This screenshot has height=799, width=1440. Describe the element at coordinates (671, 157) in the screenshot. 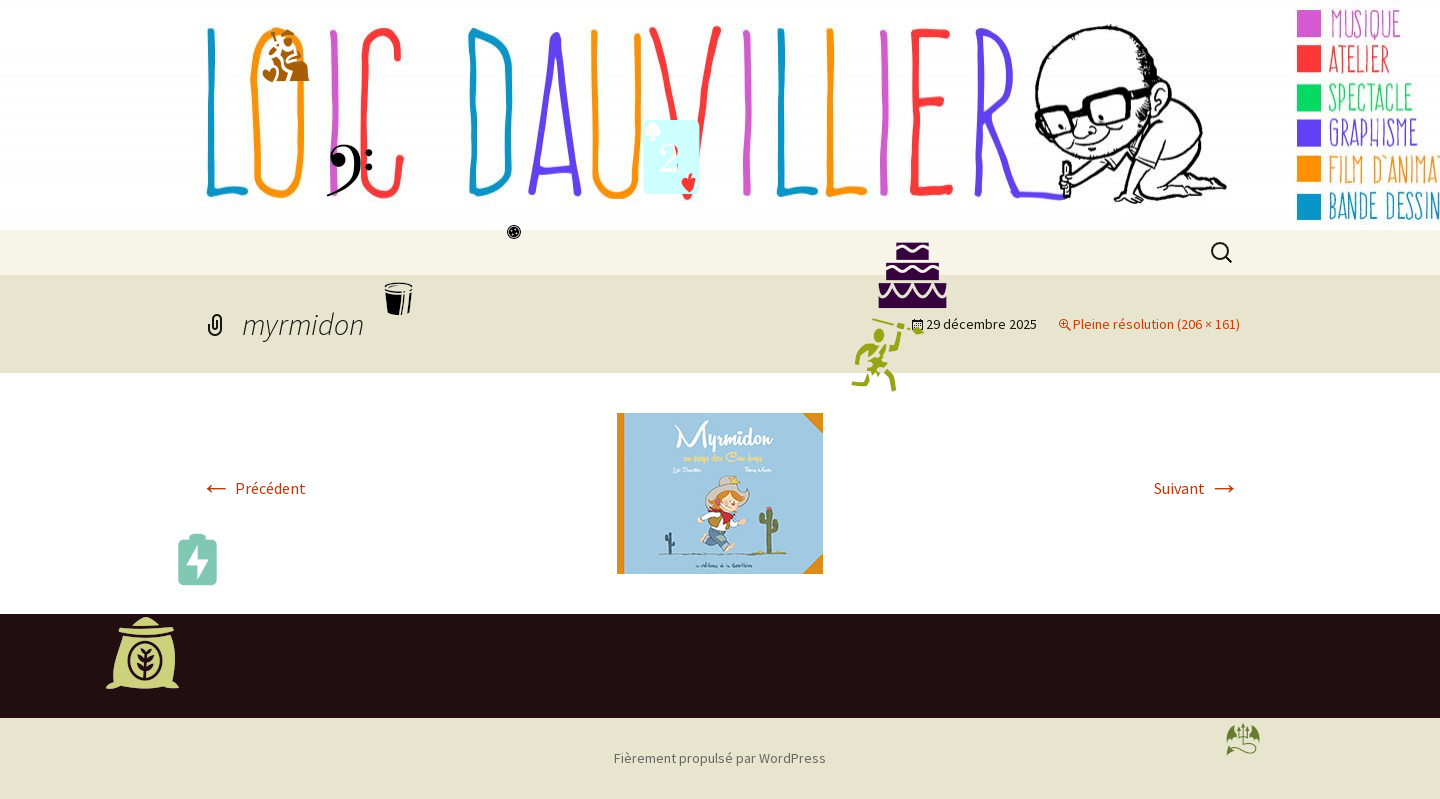

I see `two of spades playing card` at that location.